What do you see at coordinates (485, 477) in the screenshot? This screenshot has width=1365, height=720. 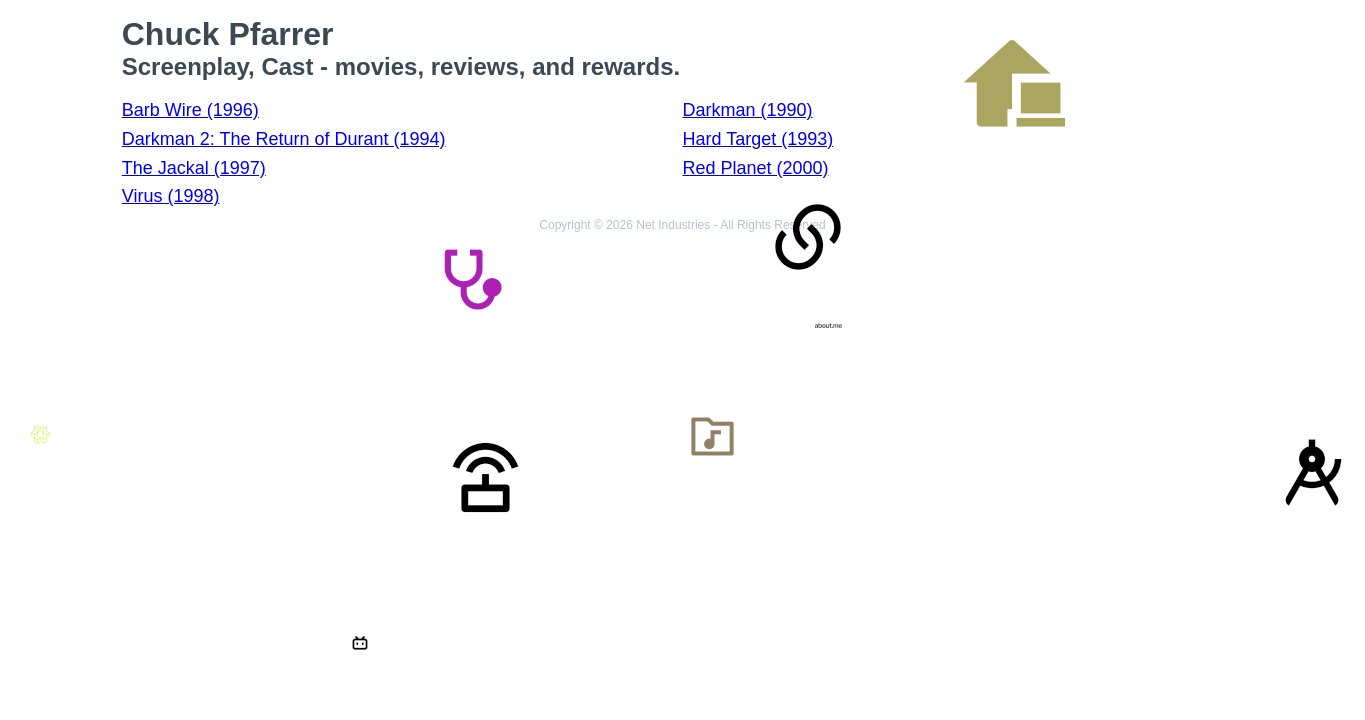 I see `access router or network settings` at bounding box center [485, 477].